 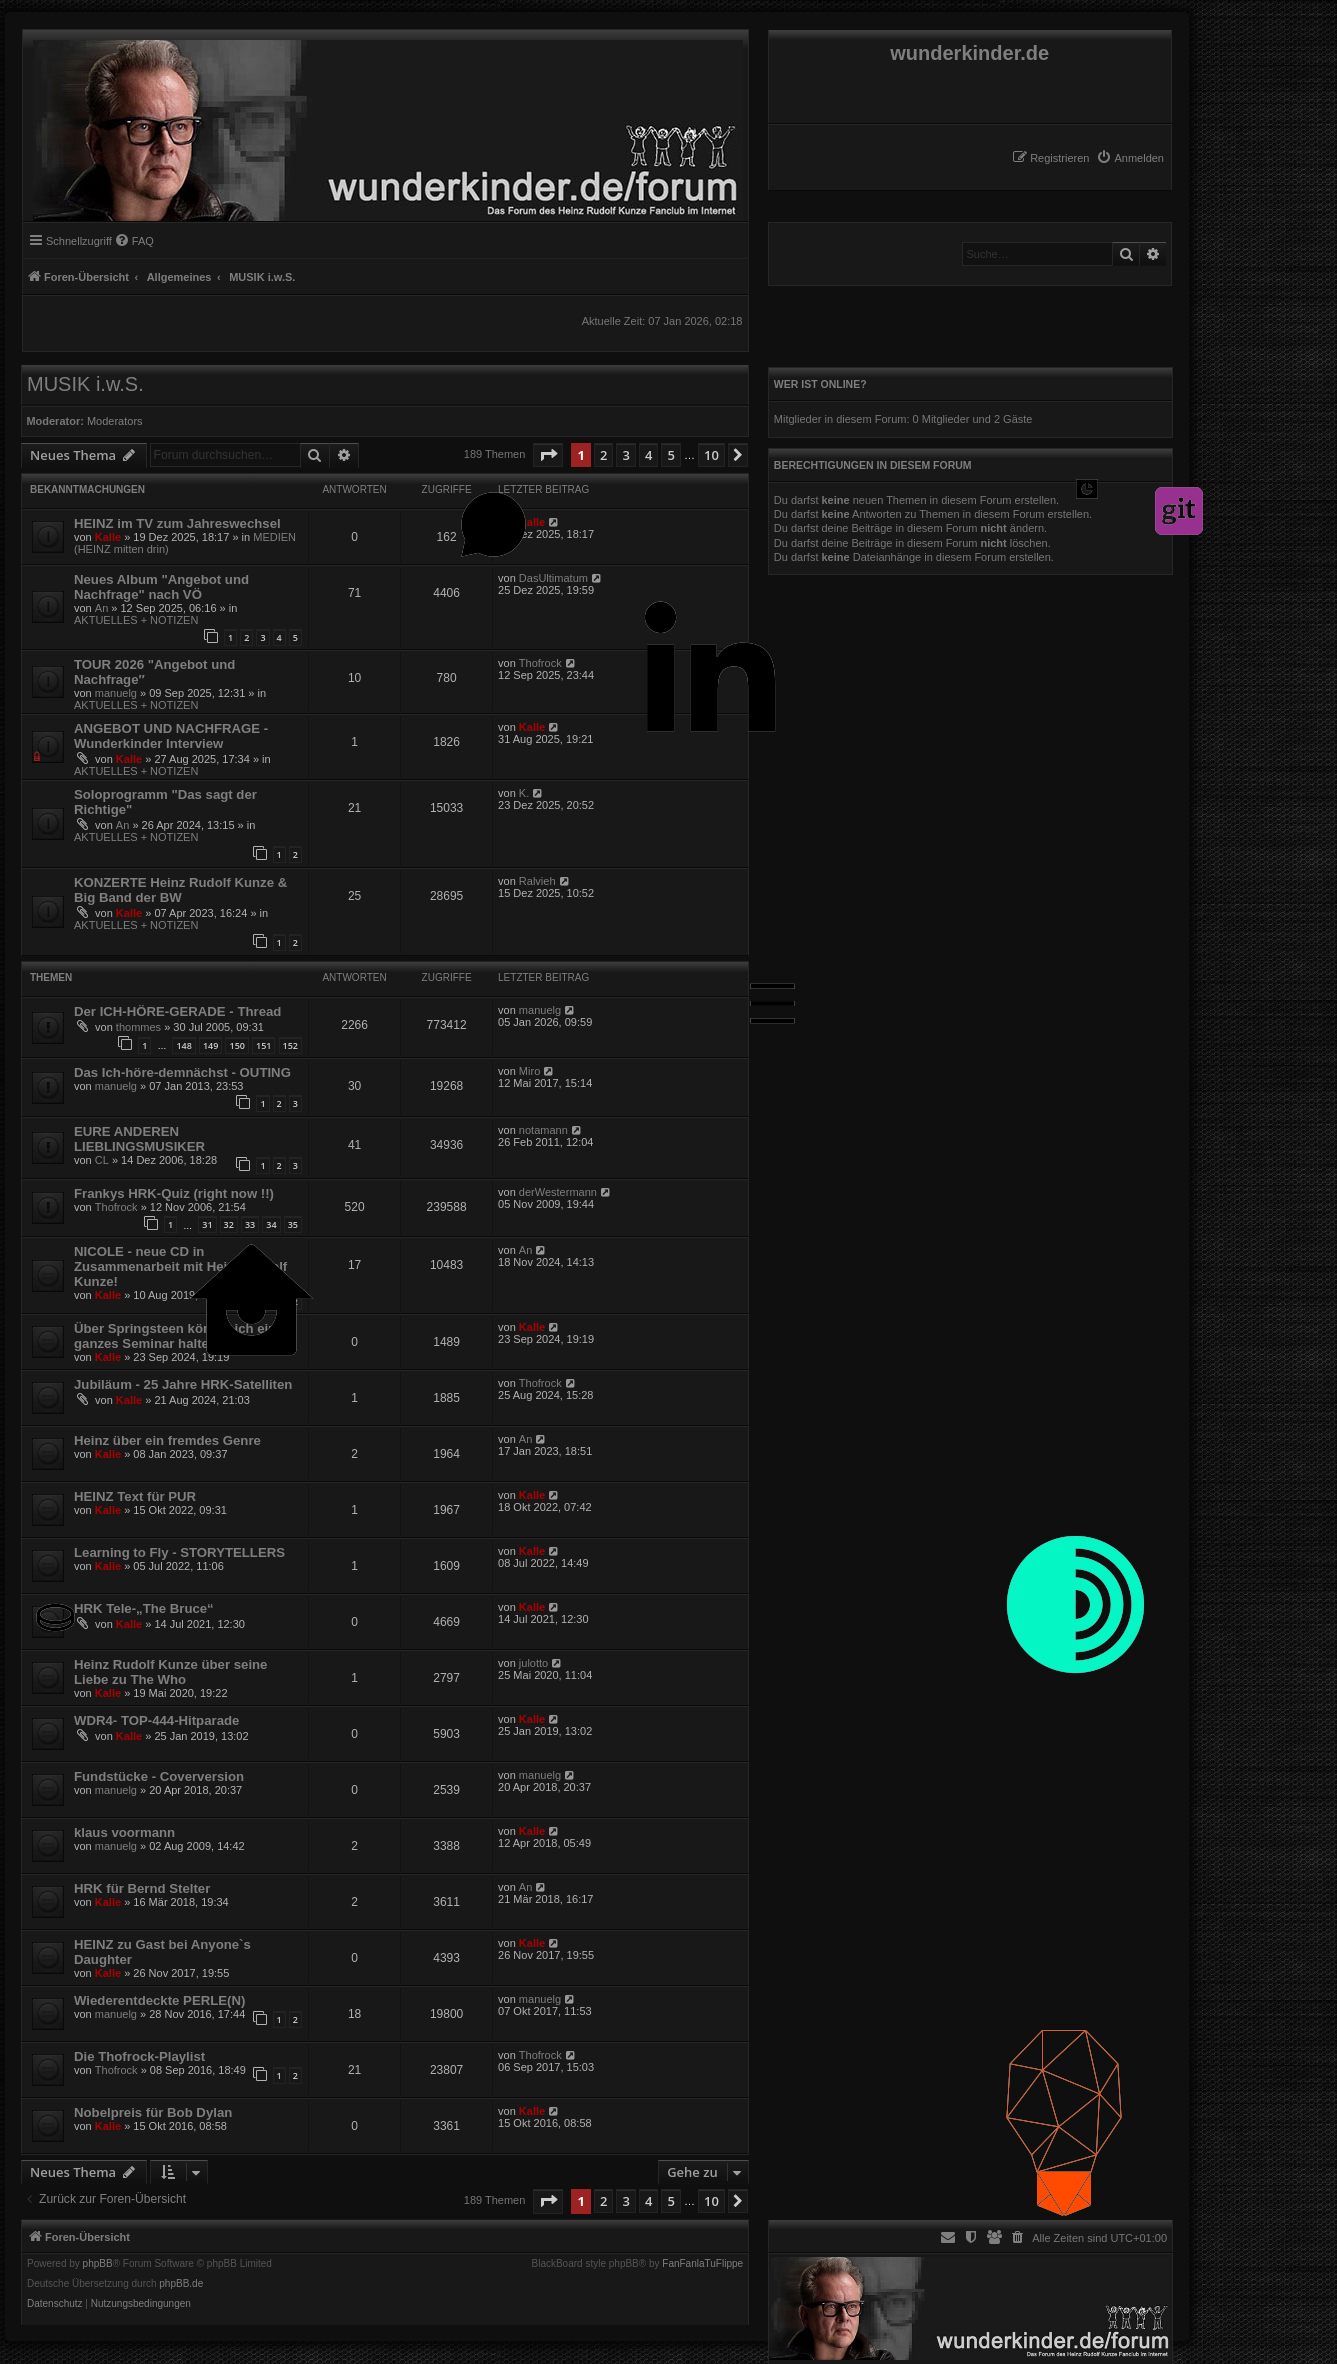 I want to click on open the minds social network app, so click(x=1064, y=2123).